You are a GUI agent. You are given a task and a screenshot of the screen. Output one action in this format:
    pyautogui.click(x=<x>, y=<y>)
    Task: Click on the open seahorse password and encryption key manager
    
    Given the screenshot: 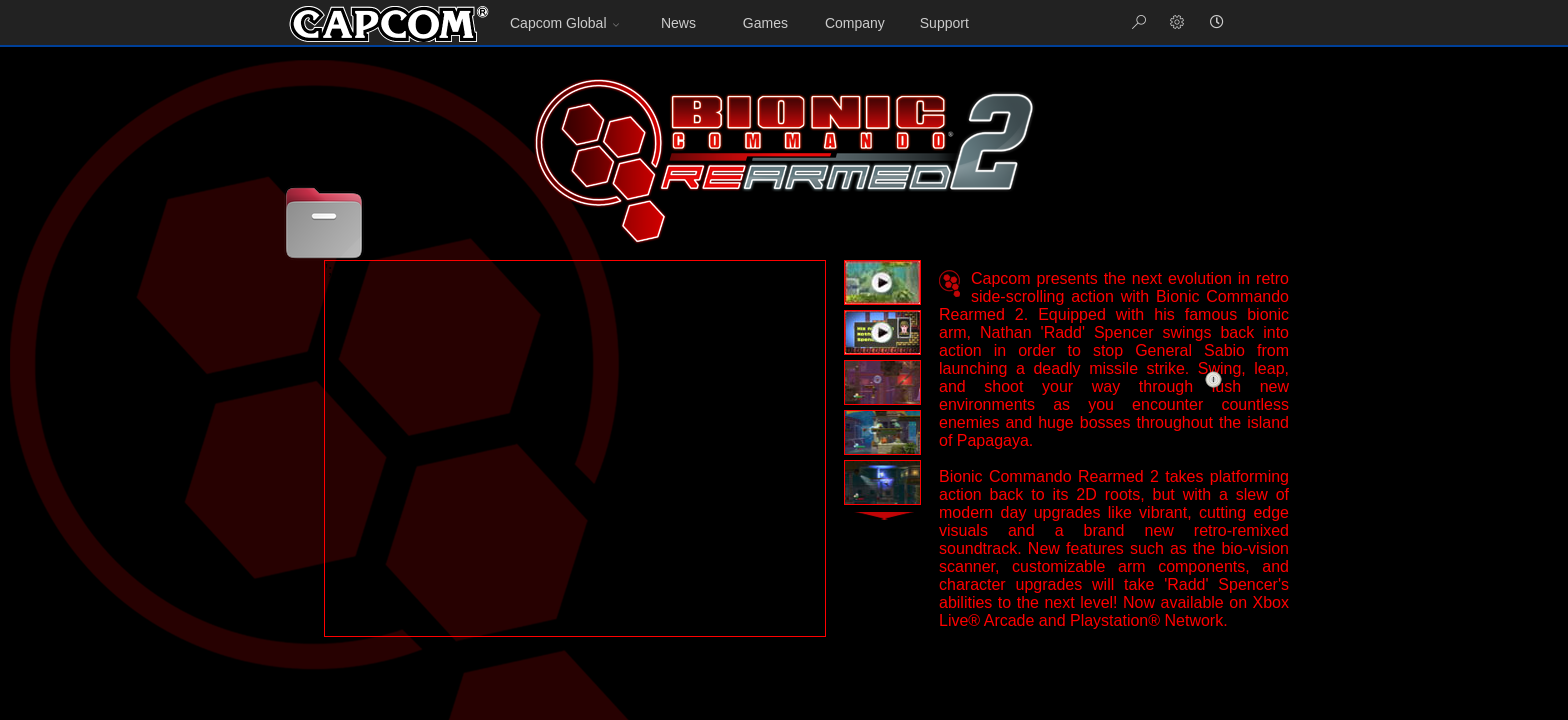 What is the action you would take?
    pyautogui.click(x=1213, y=379)
    